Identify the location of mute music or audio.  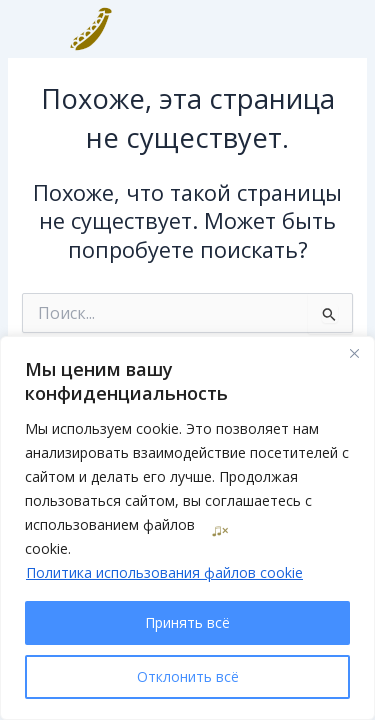
(220, 530).